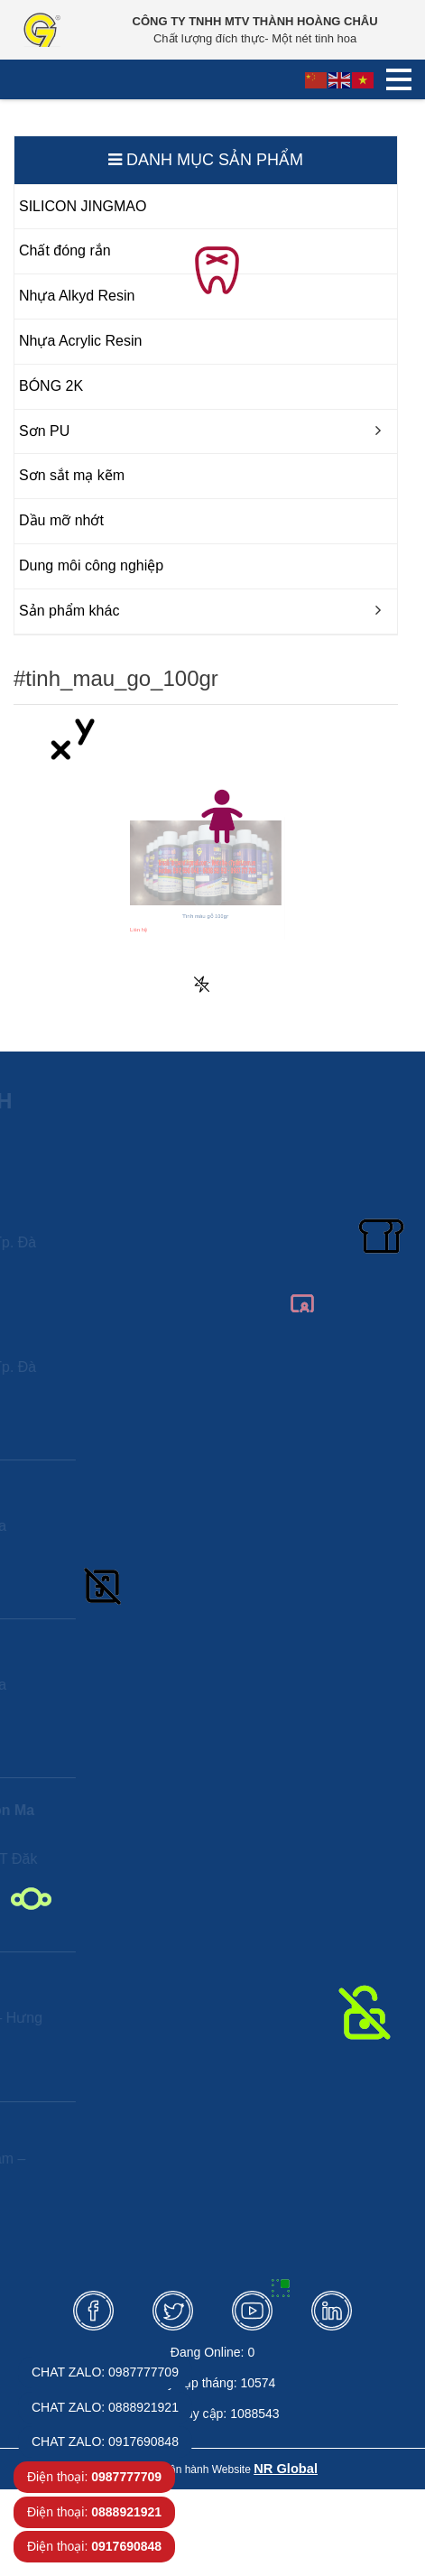 The height and width of the screenshot is (2576, 425). I want to click on access dental or oral health features, so click(217, 270).